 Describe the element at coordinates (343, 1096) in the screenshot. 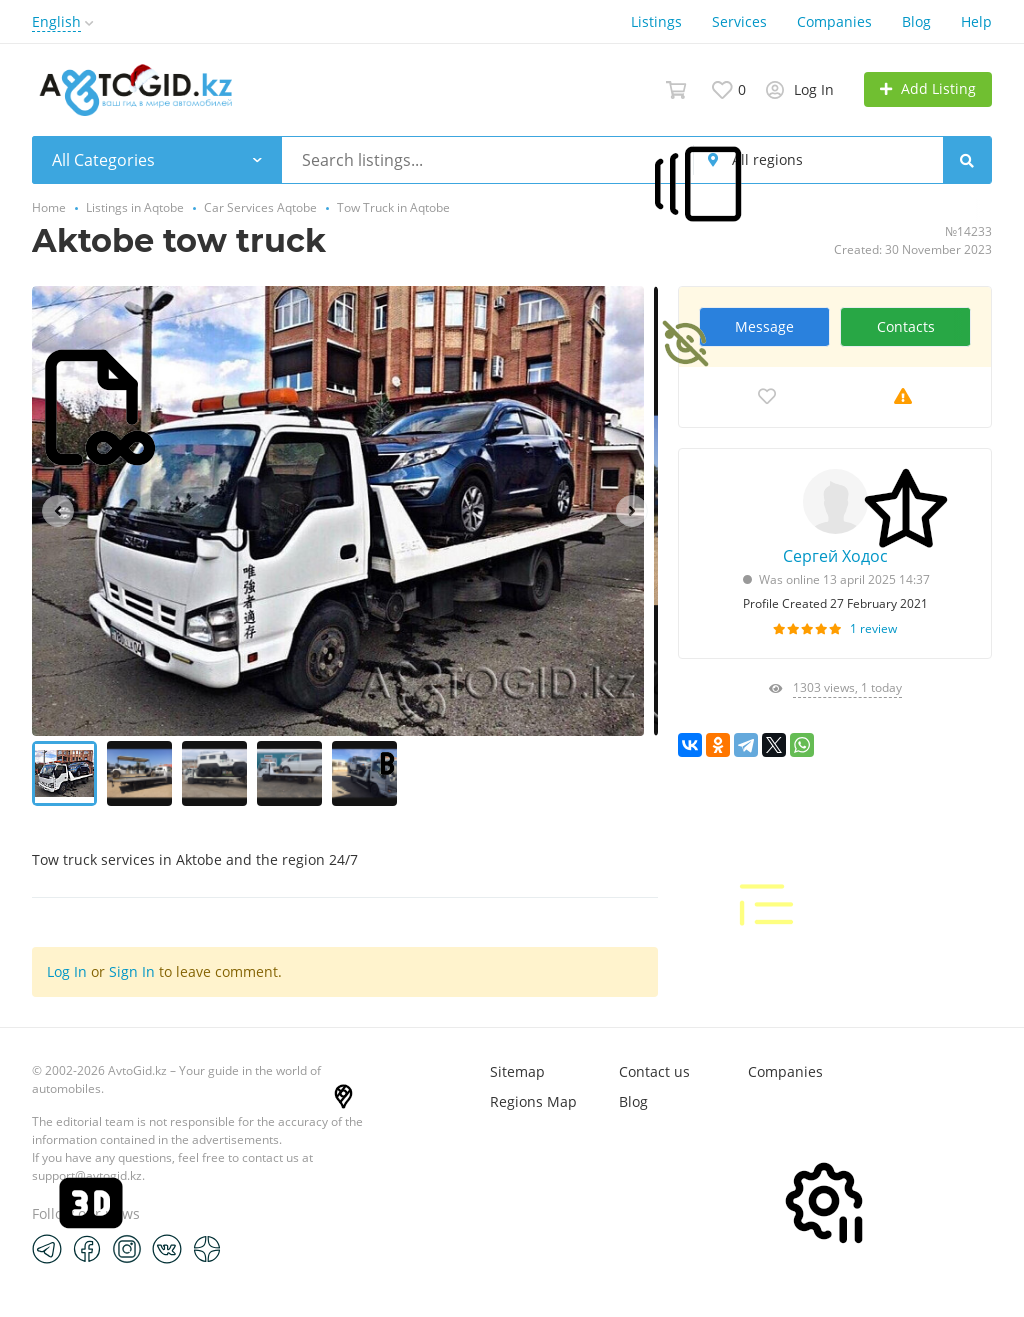

I see `open google maps` at that location.